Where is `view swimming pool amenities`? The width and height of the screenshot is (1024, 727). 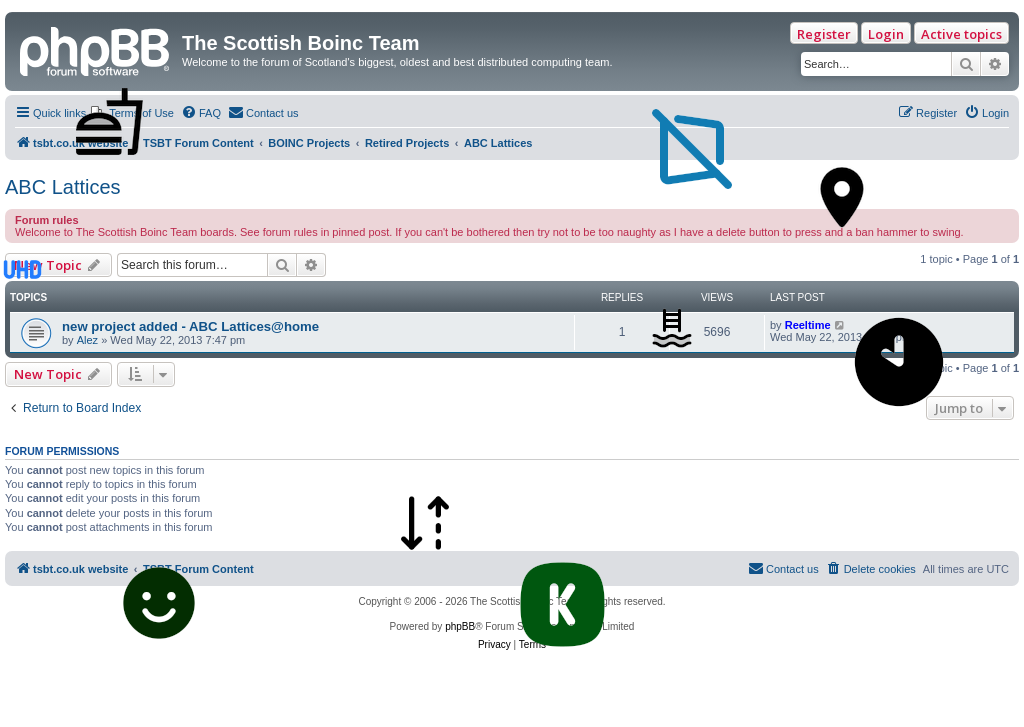
view swimming pool amenities is located at coordinates (672, 328).